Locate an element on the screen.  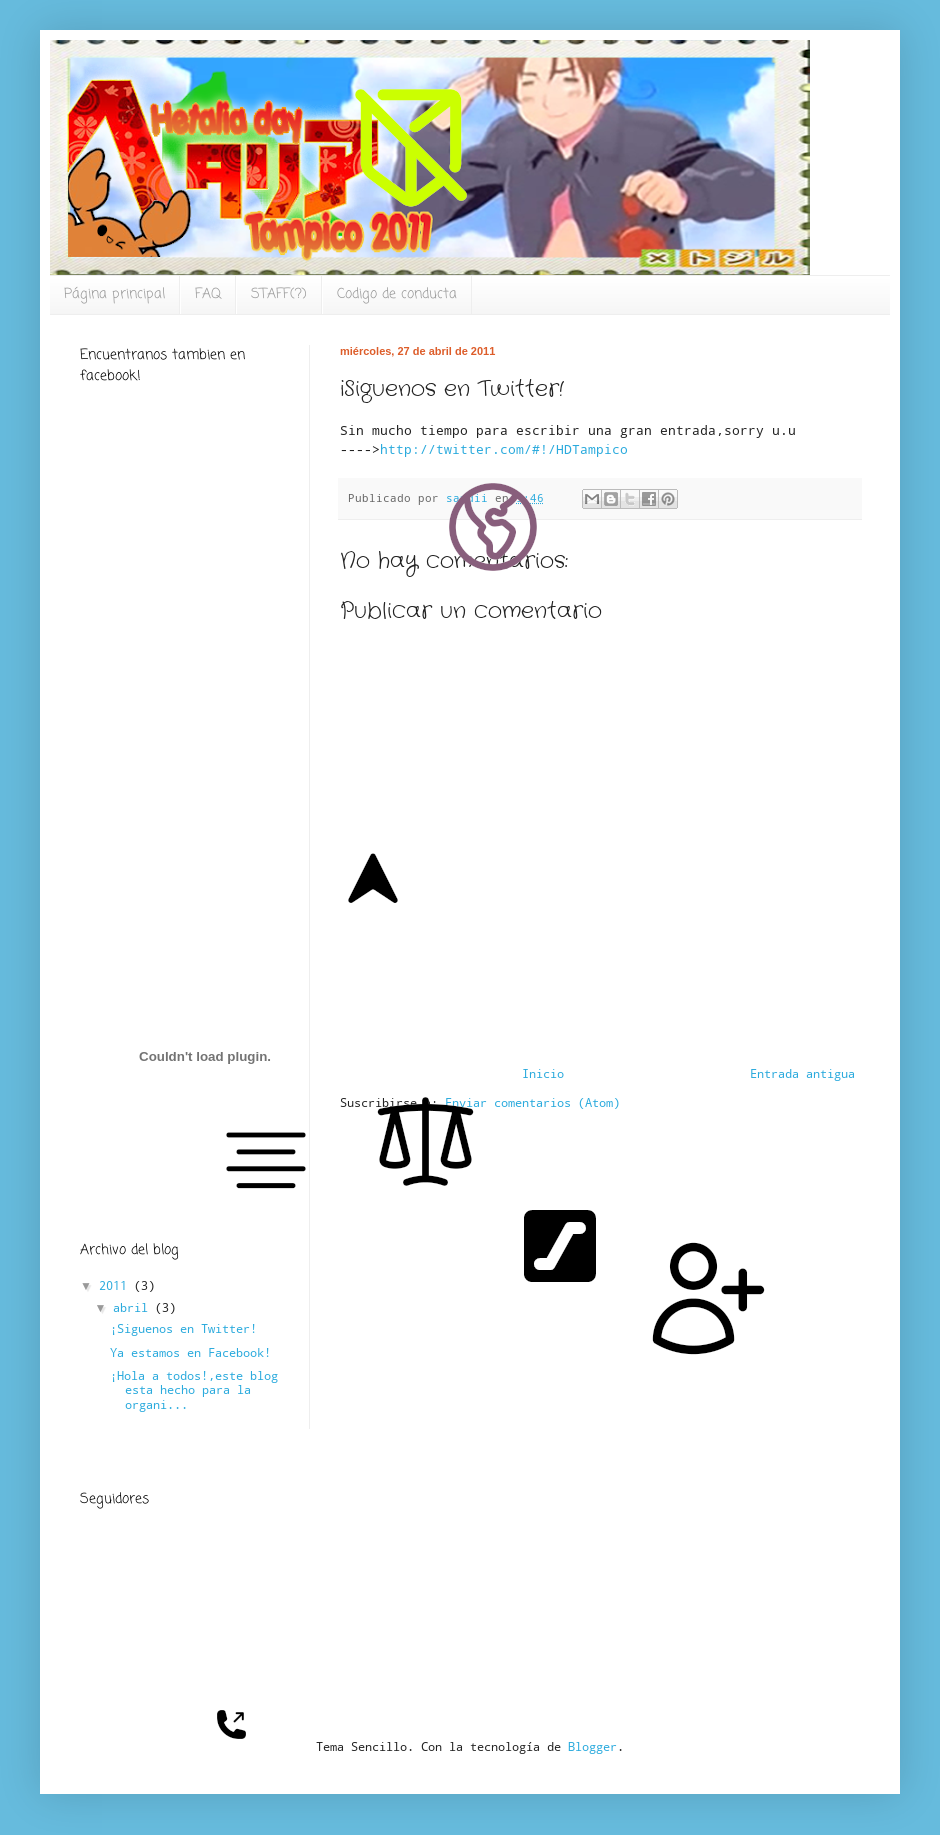
add a new contact or friend is located at coordinates (708, 1298).